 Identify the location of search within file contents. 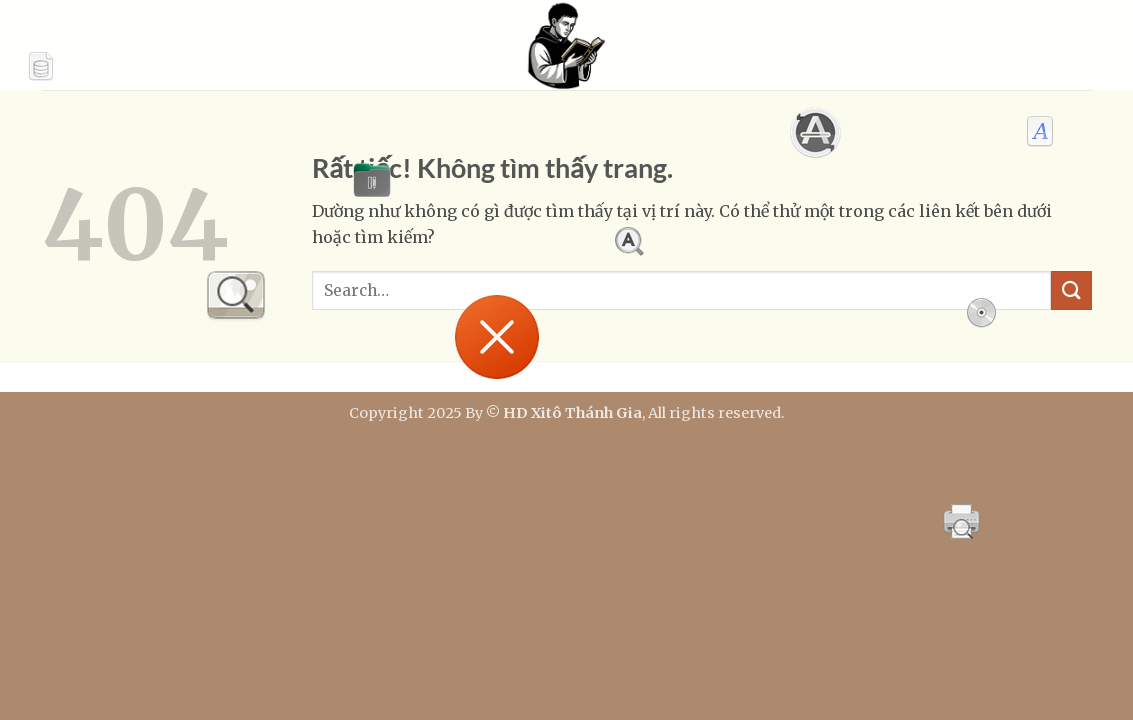
(629, 241).